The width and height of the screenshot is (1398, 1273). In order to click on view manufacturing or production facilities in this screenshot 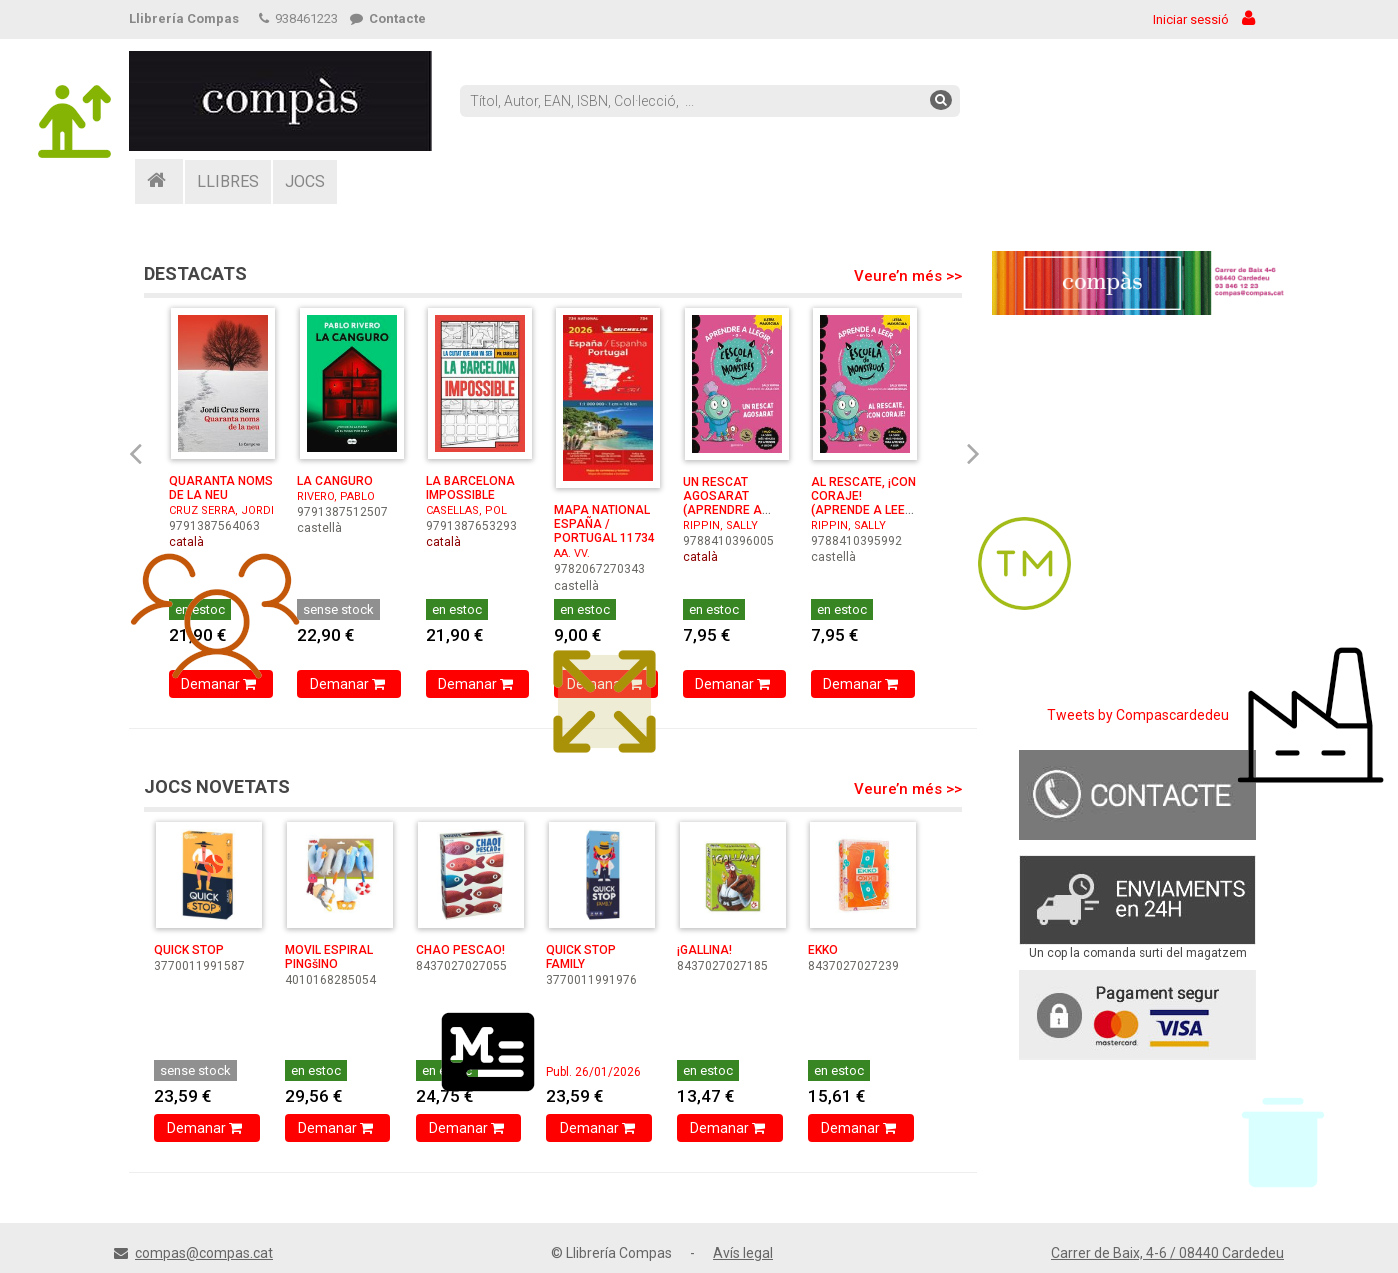, I will do `click(1310, 720)`.